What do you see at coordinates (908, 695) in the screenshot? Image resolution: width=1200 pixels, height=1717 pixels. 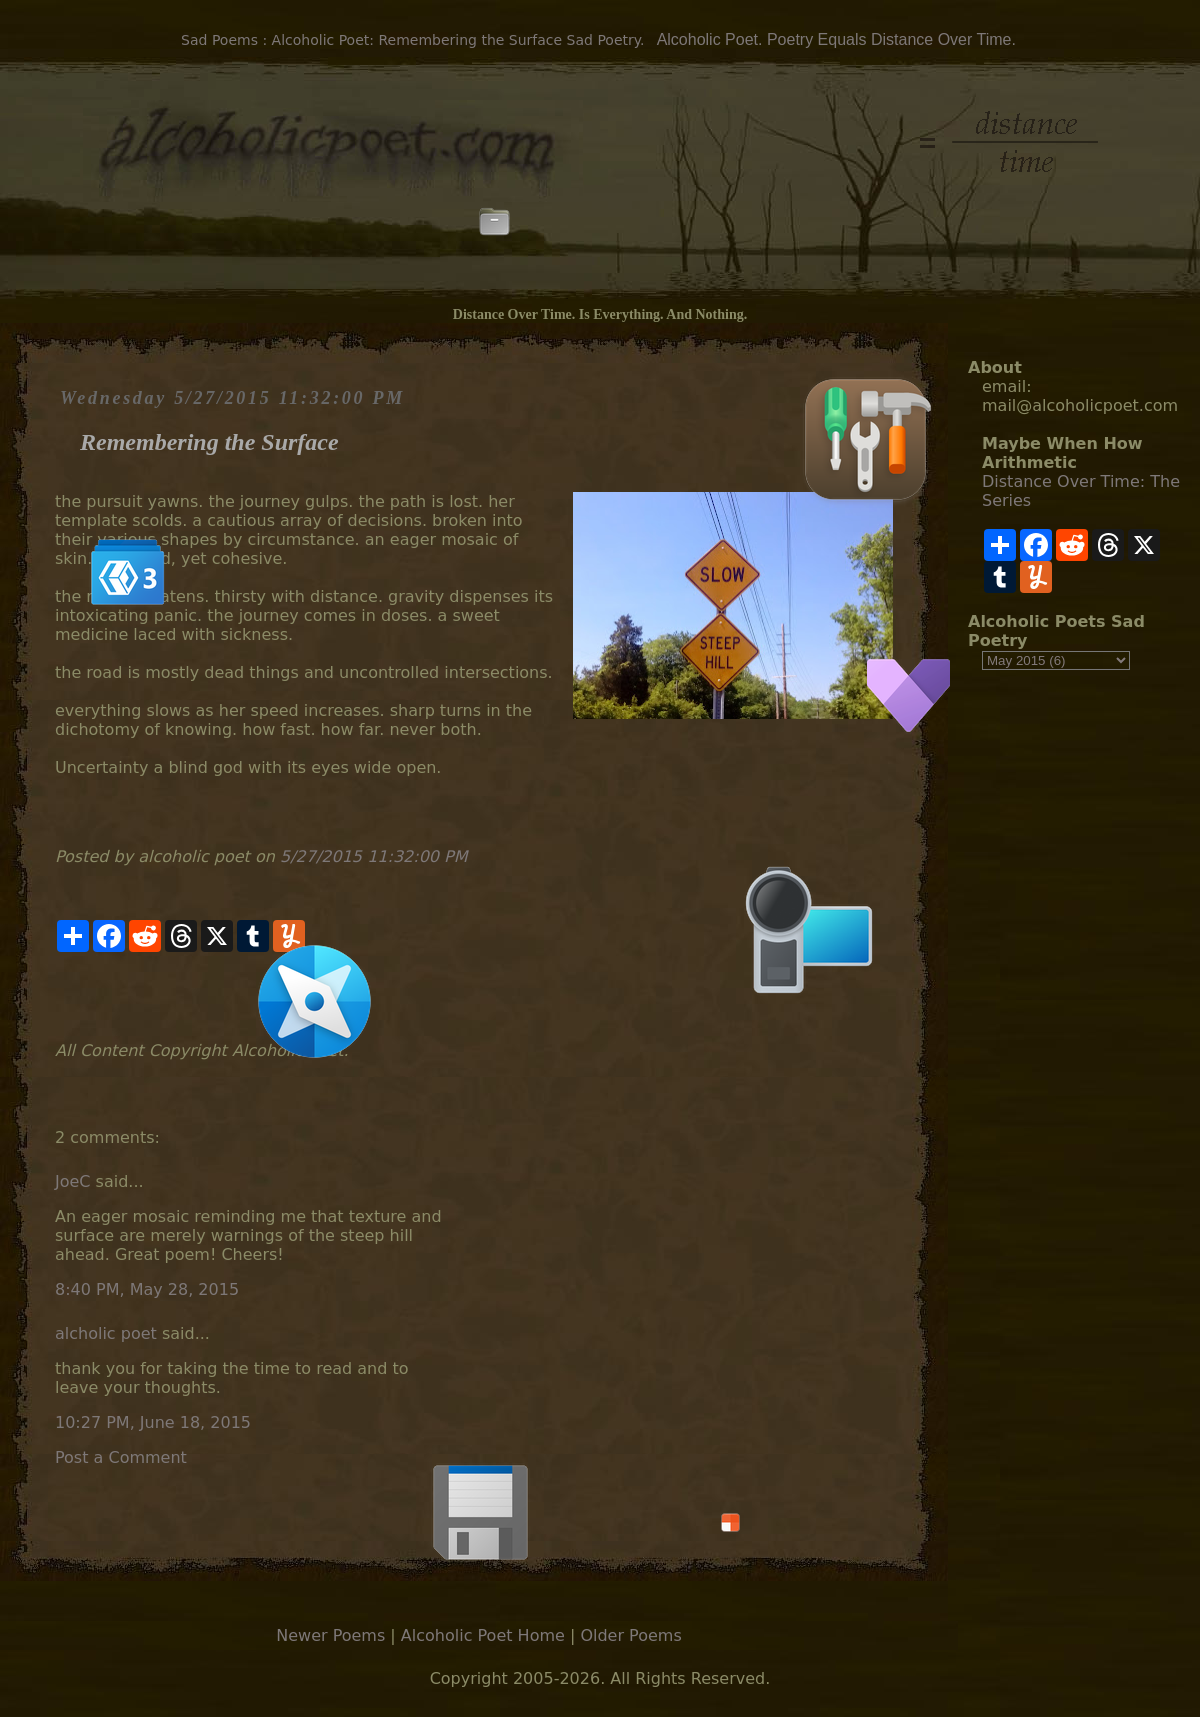 I see `open Microsoft Kaizala service app` at bounding box center [908, 695].